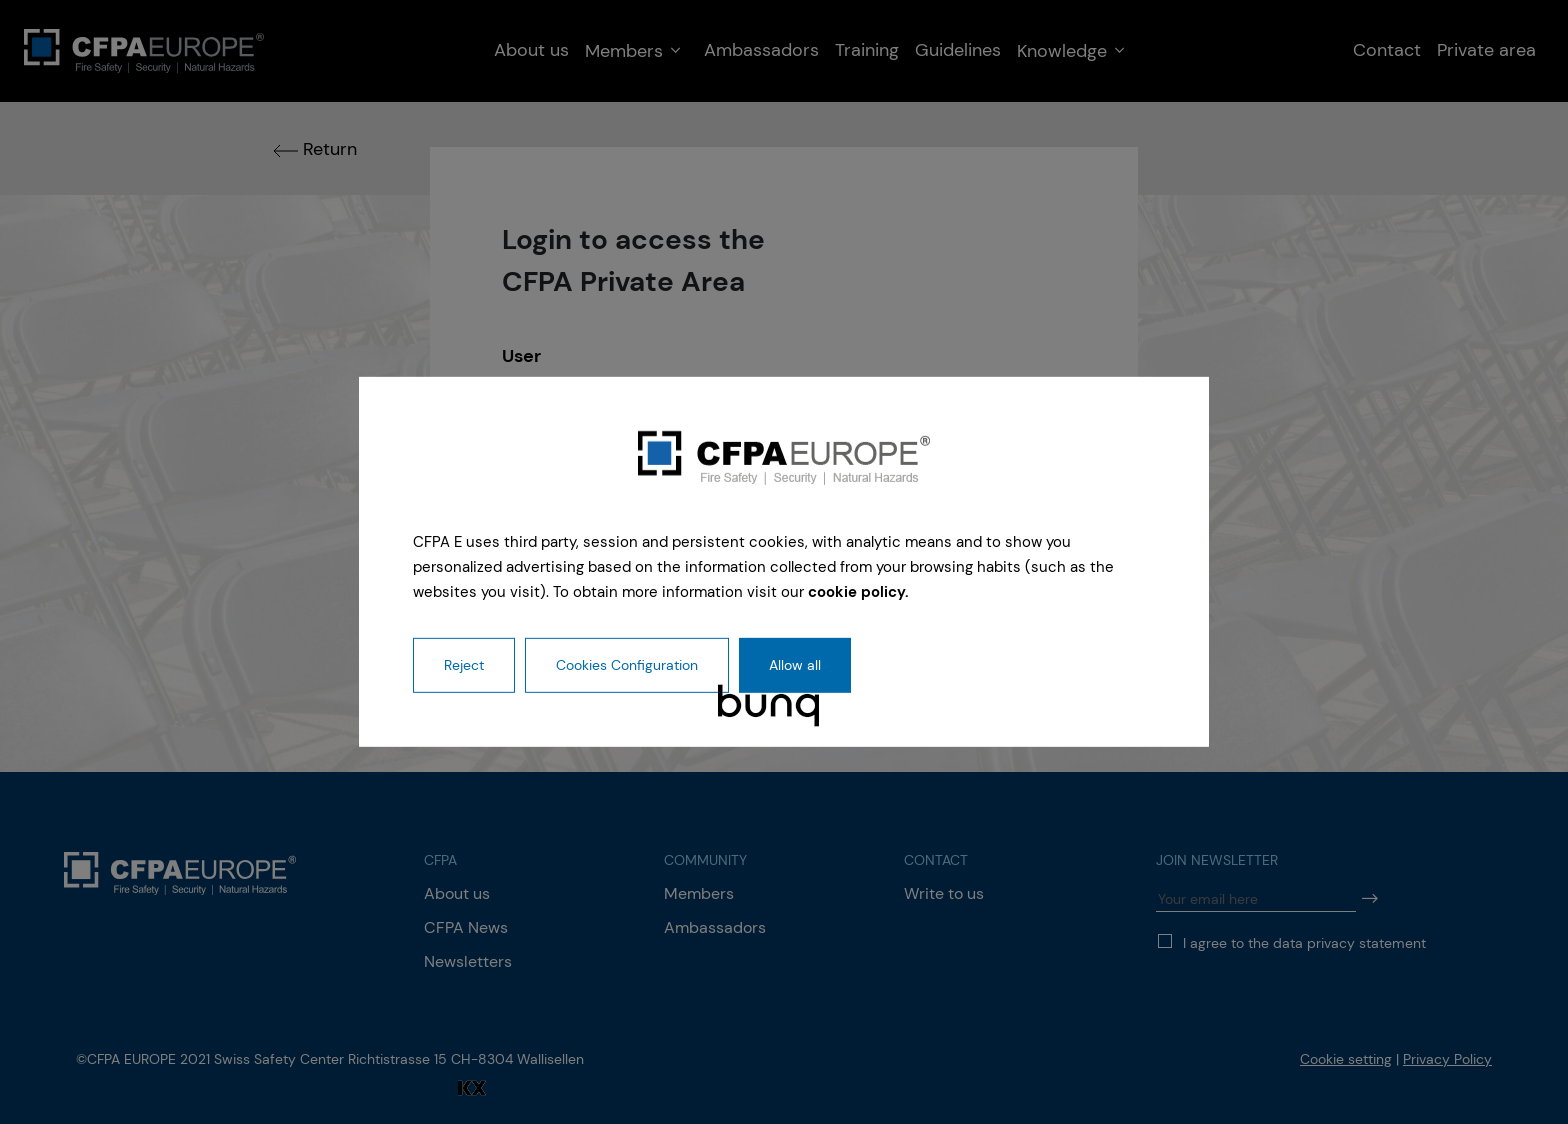  What do you see at coordinates (472, 1088) in the screenshot?
I see `kx systems company logo` at bounding box center [472, 1088].